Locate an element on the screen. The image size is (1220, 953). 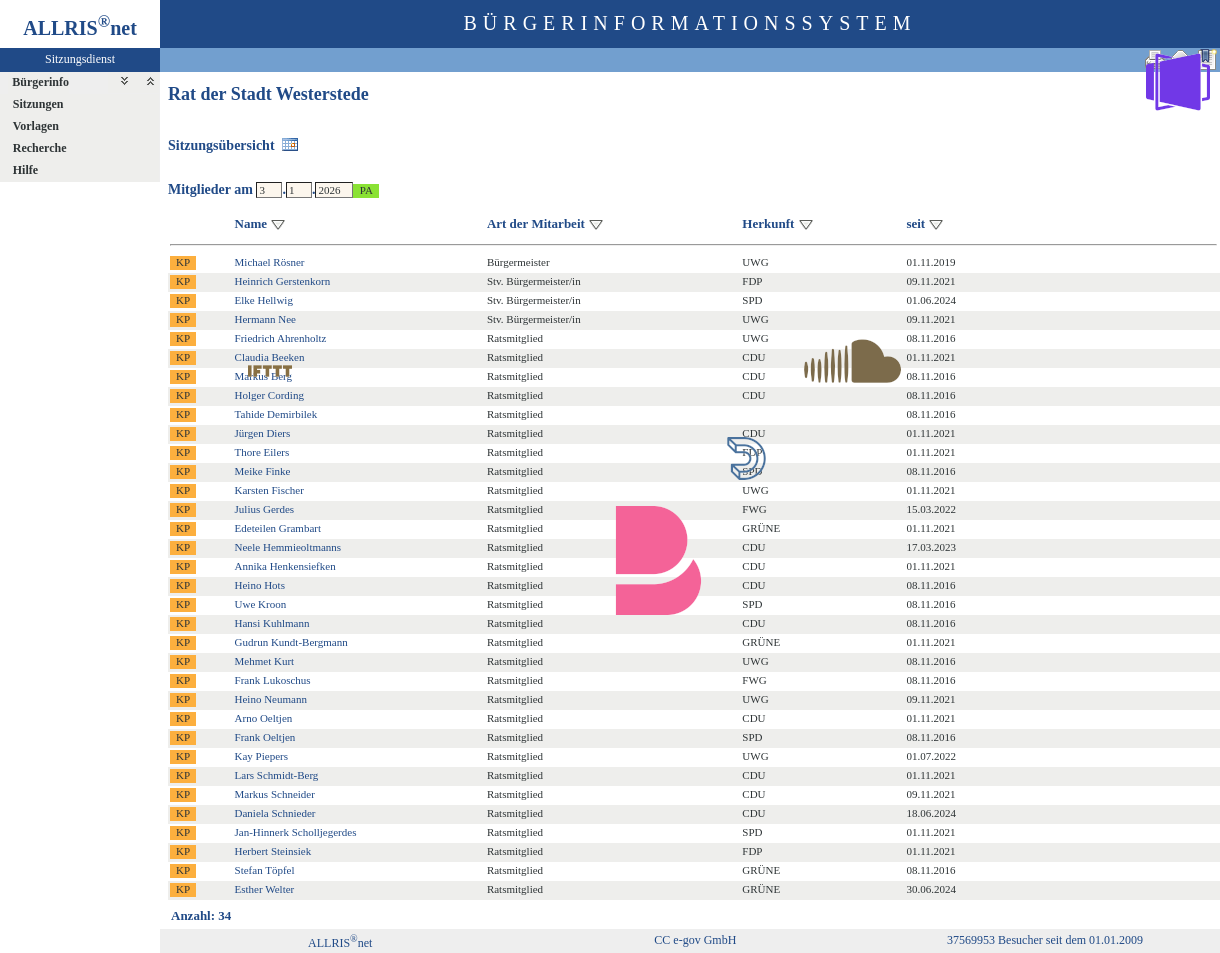
open IFTTT automation app is located at coordinates (270, 371).